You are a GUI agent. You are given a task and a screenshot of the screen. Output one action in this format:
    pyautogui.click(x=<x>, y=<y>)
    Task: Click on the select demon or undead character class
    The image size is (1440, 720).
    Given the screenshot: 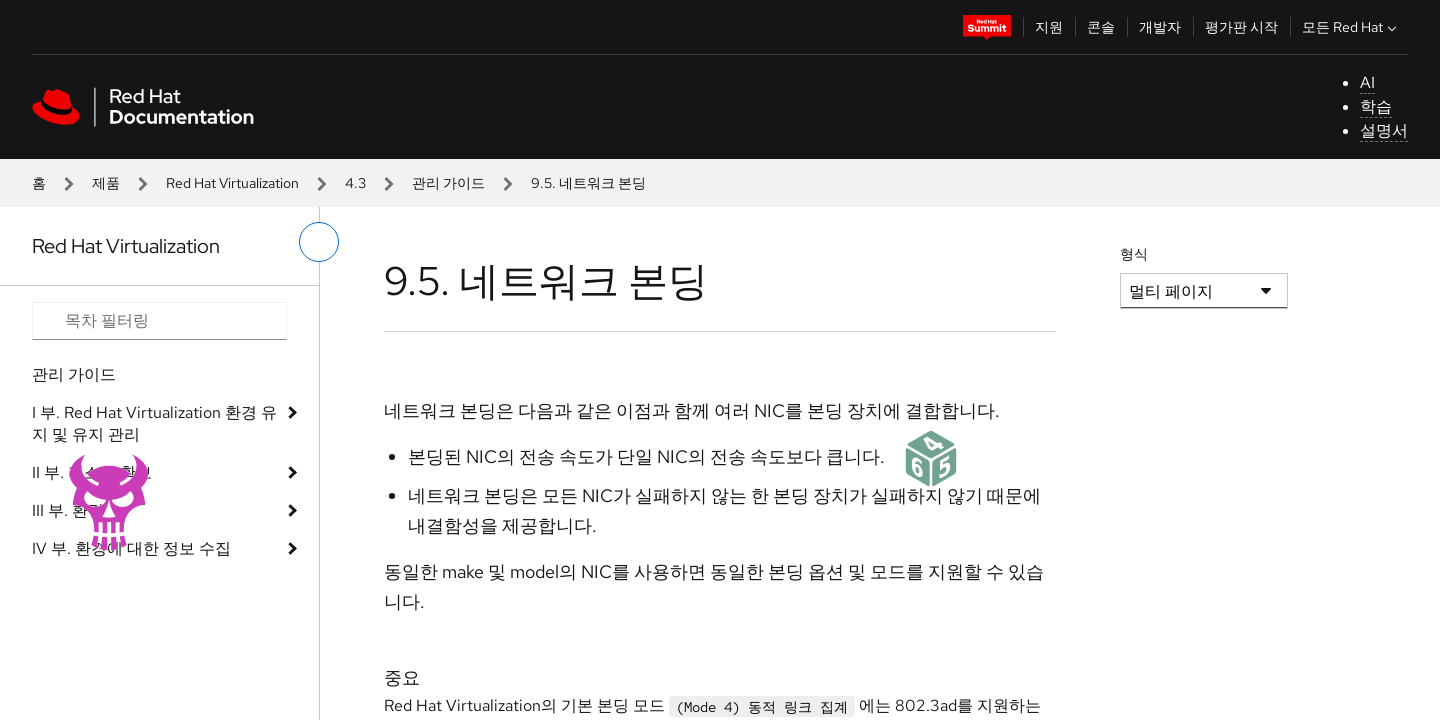 What is the action you would take?
    pyautogui.click(x=108, y=502)
    